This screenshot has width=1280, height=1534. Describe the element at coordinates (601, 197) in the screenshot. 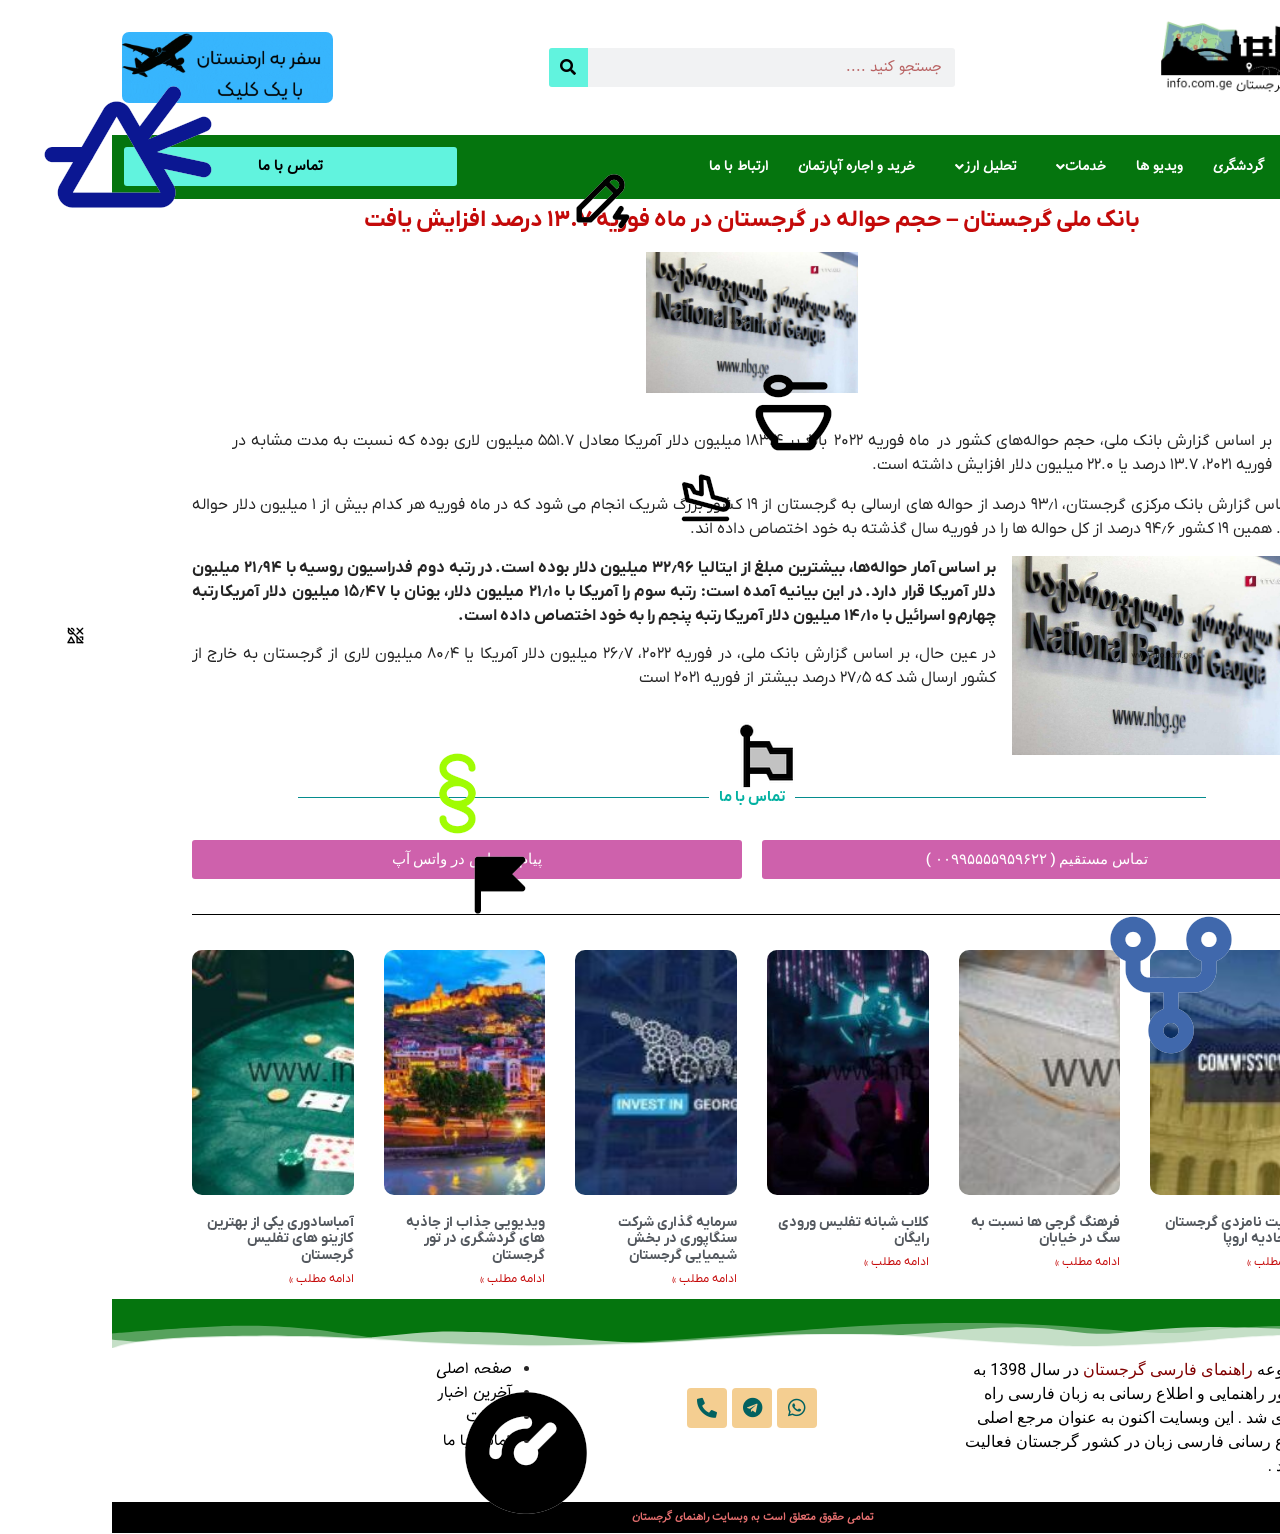

I see `quick edit or instant editing mode` at that location.